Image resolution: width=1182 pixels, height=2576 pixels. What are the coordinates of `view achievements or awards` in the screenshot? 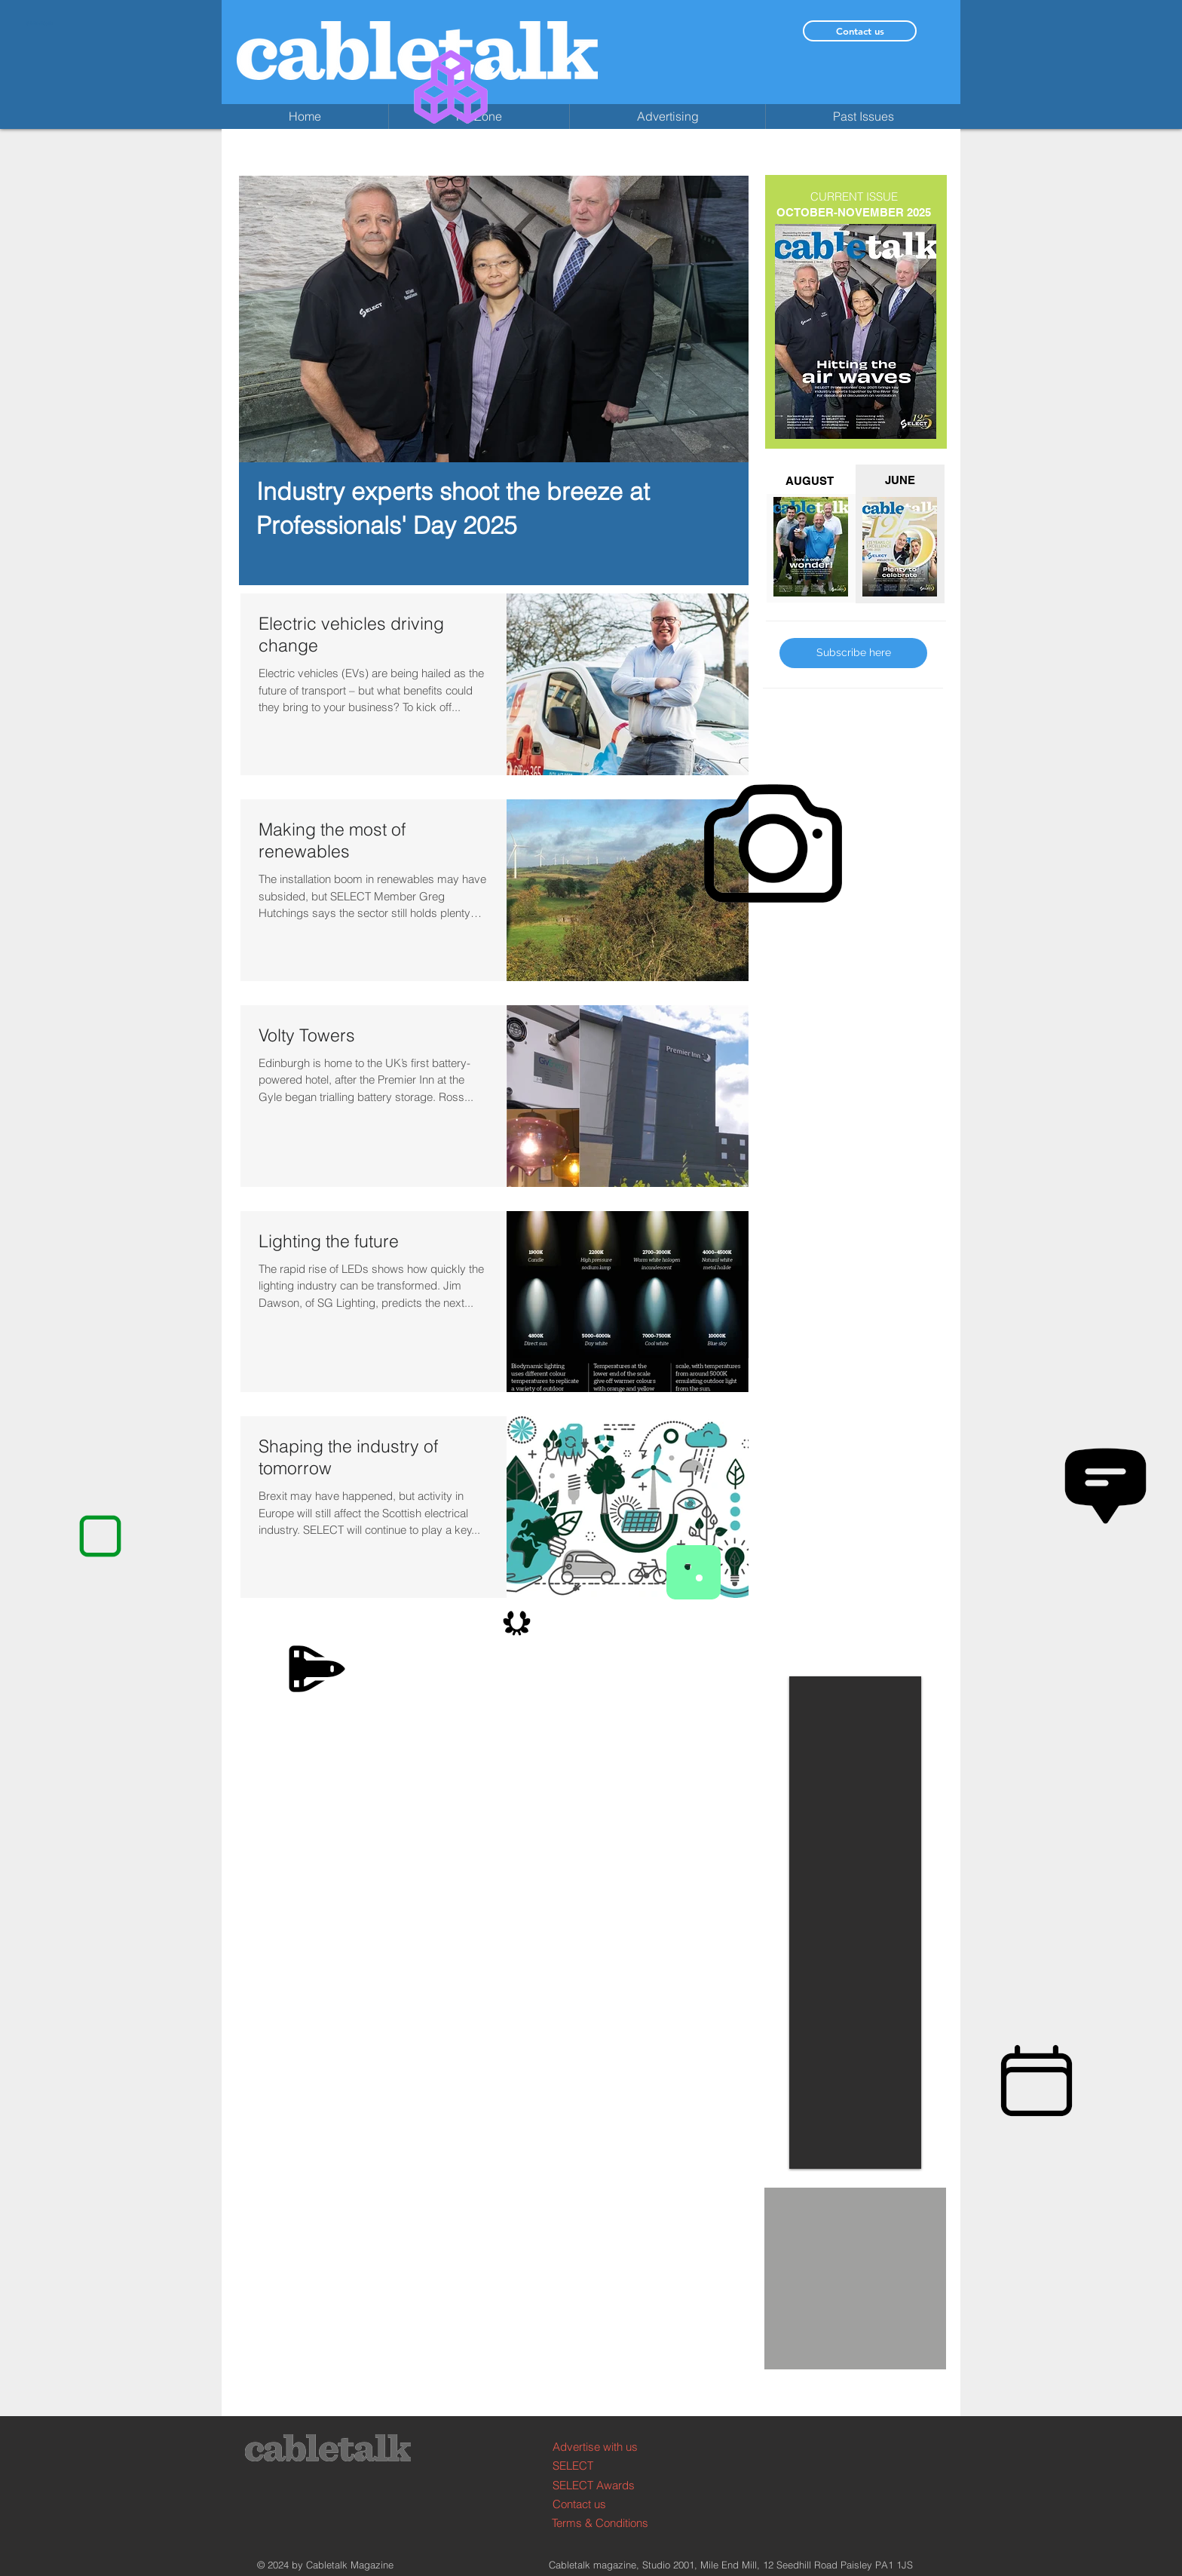 It's located at (516, 1623).